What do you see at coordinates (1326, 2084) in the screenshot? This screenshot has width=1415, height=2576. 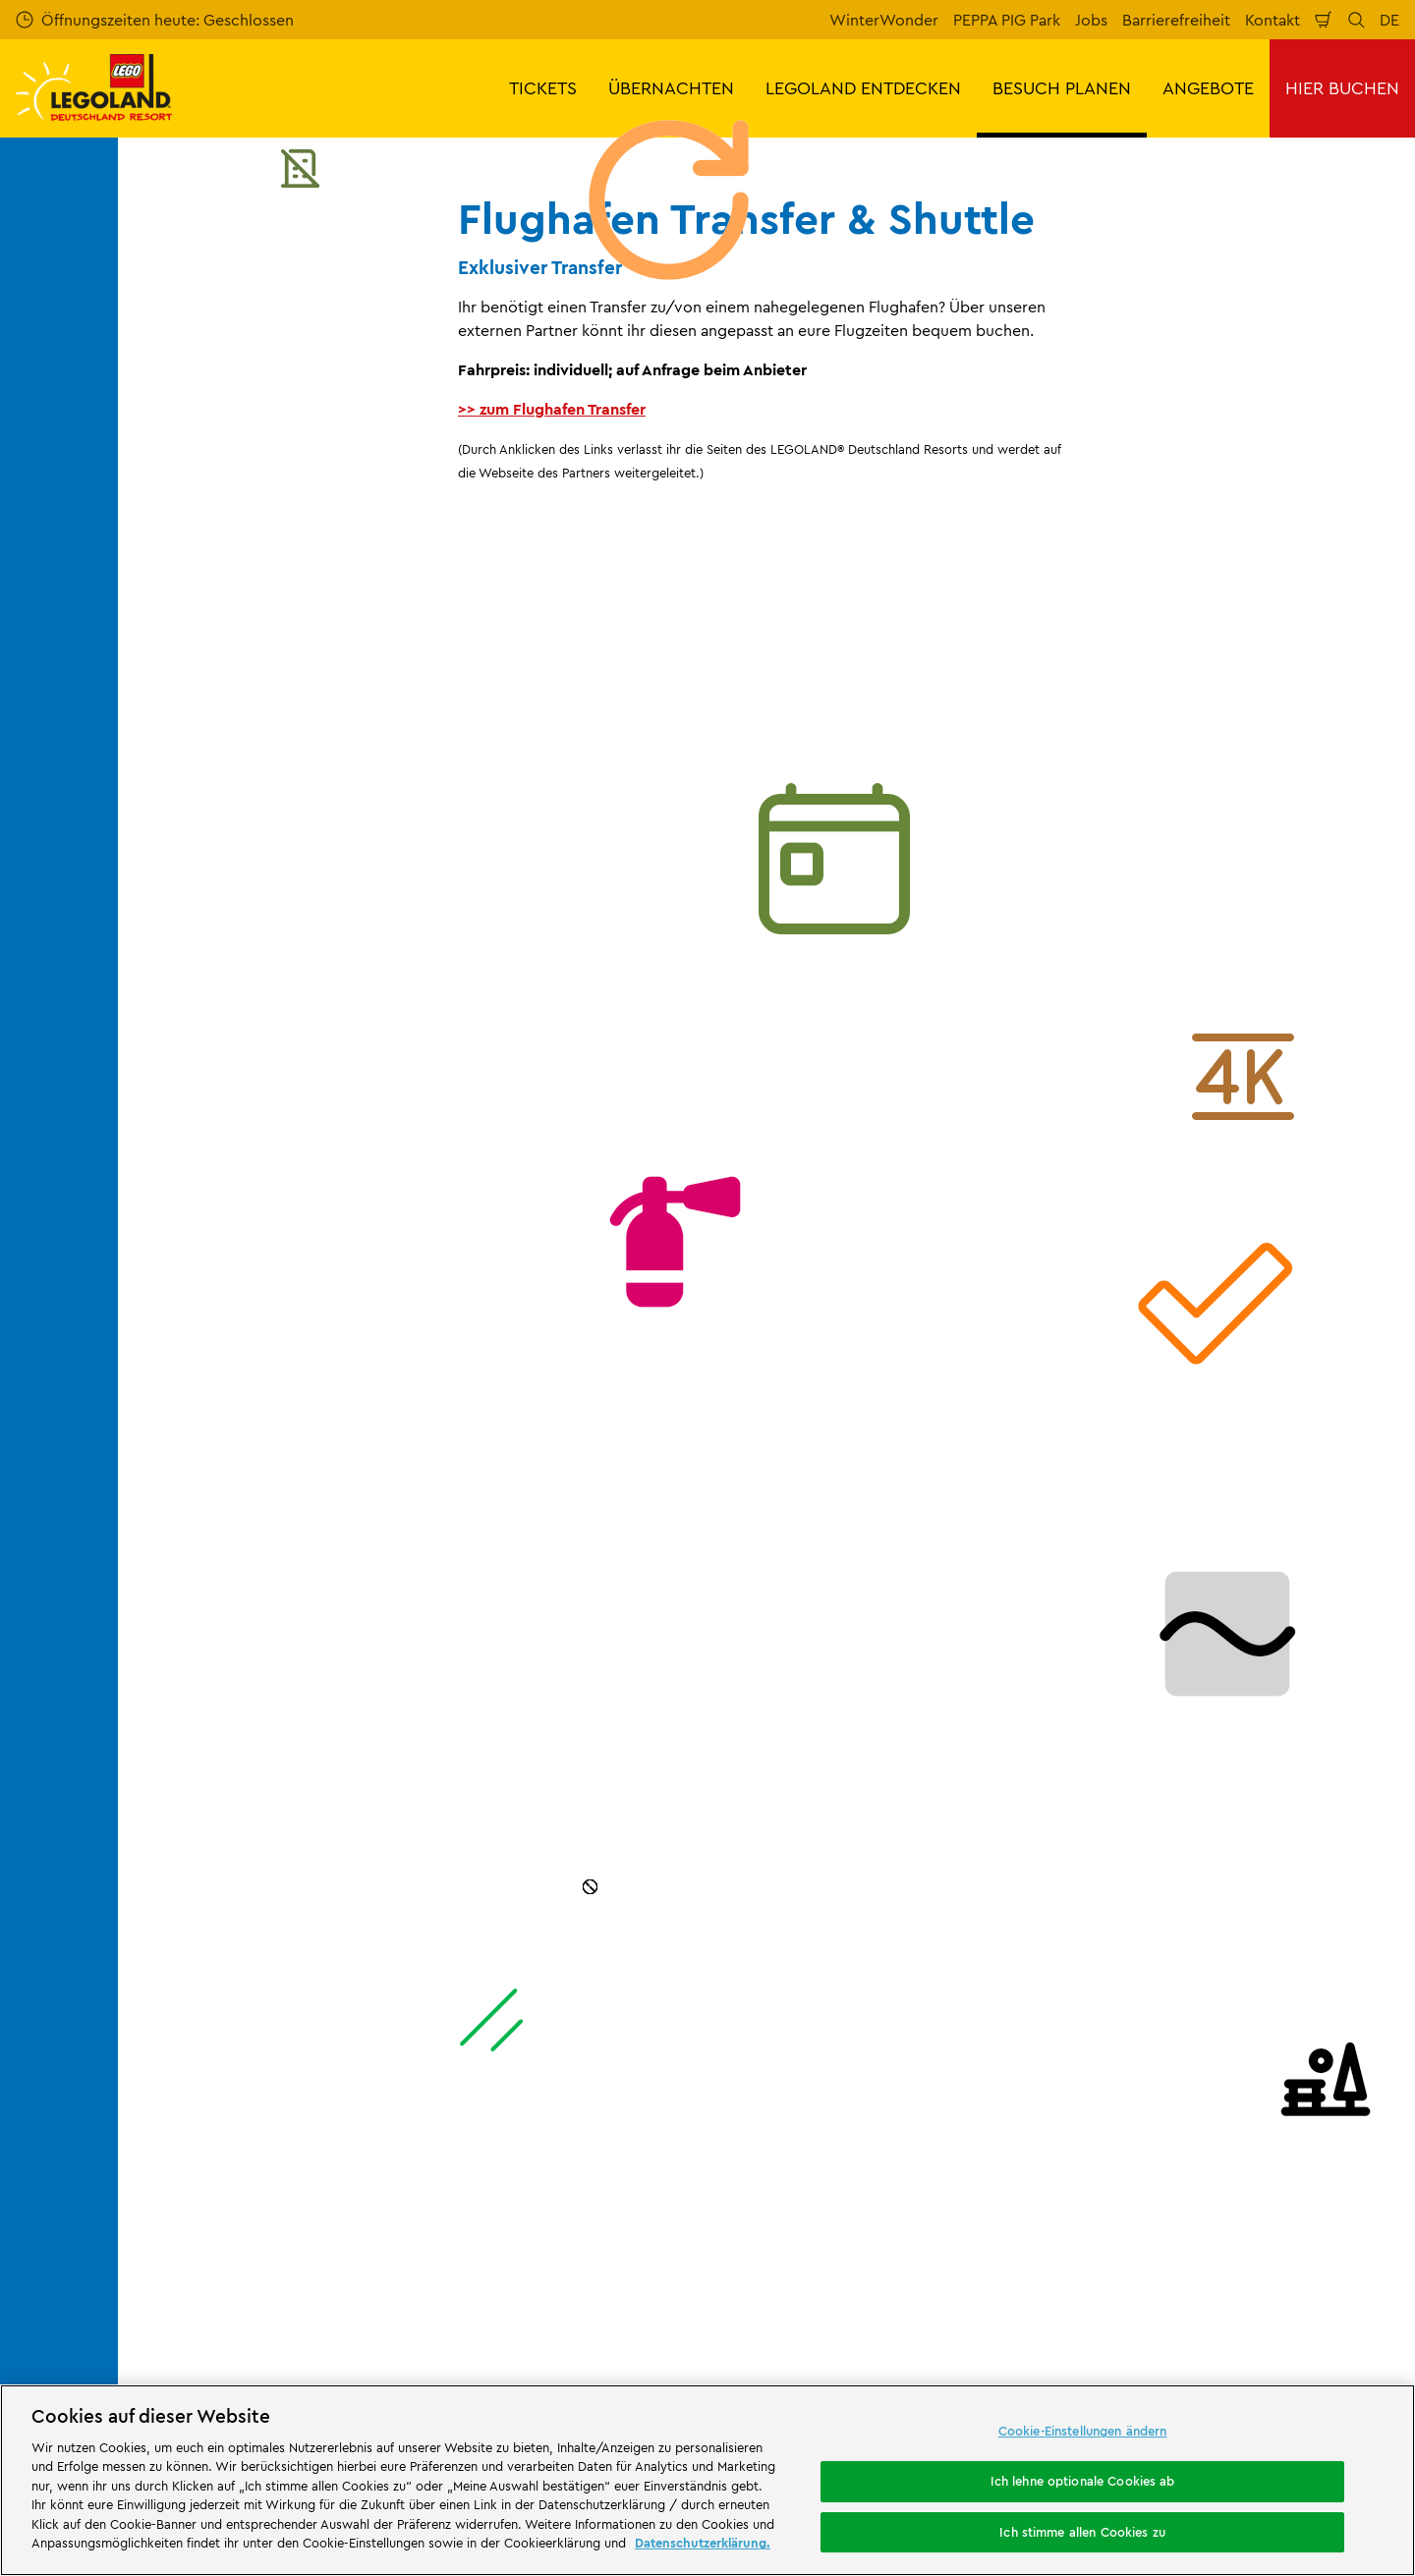 I see `view nearby parks or green spaces` at bounding box center [1326, 2084].